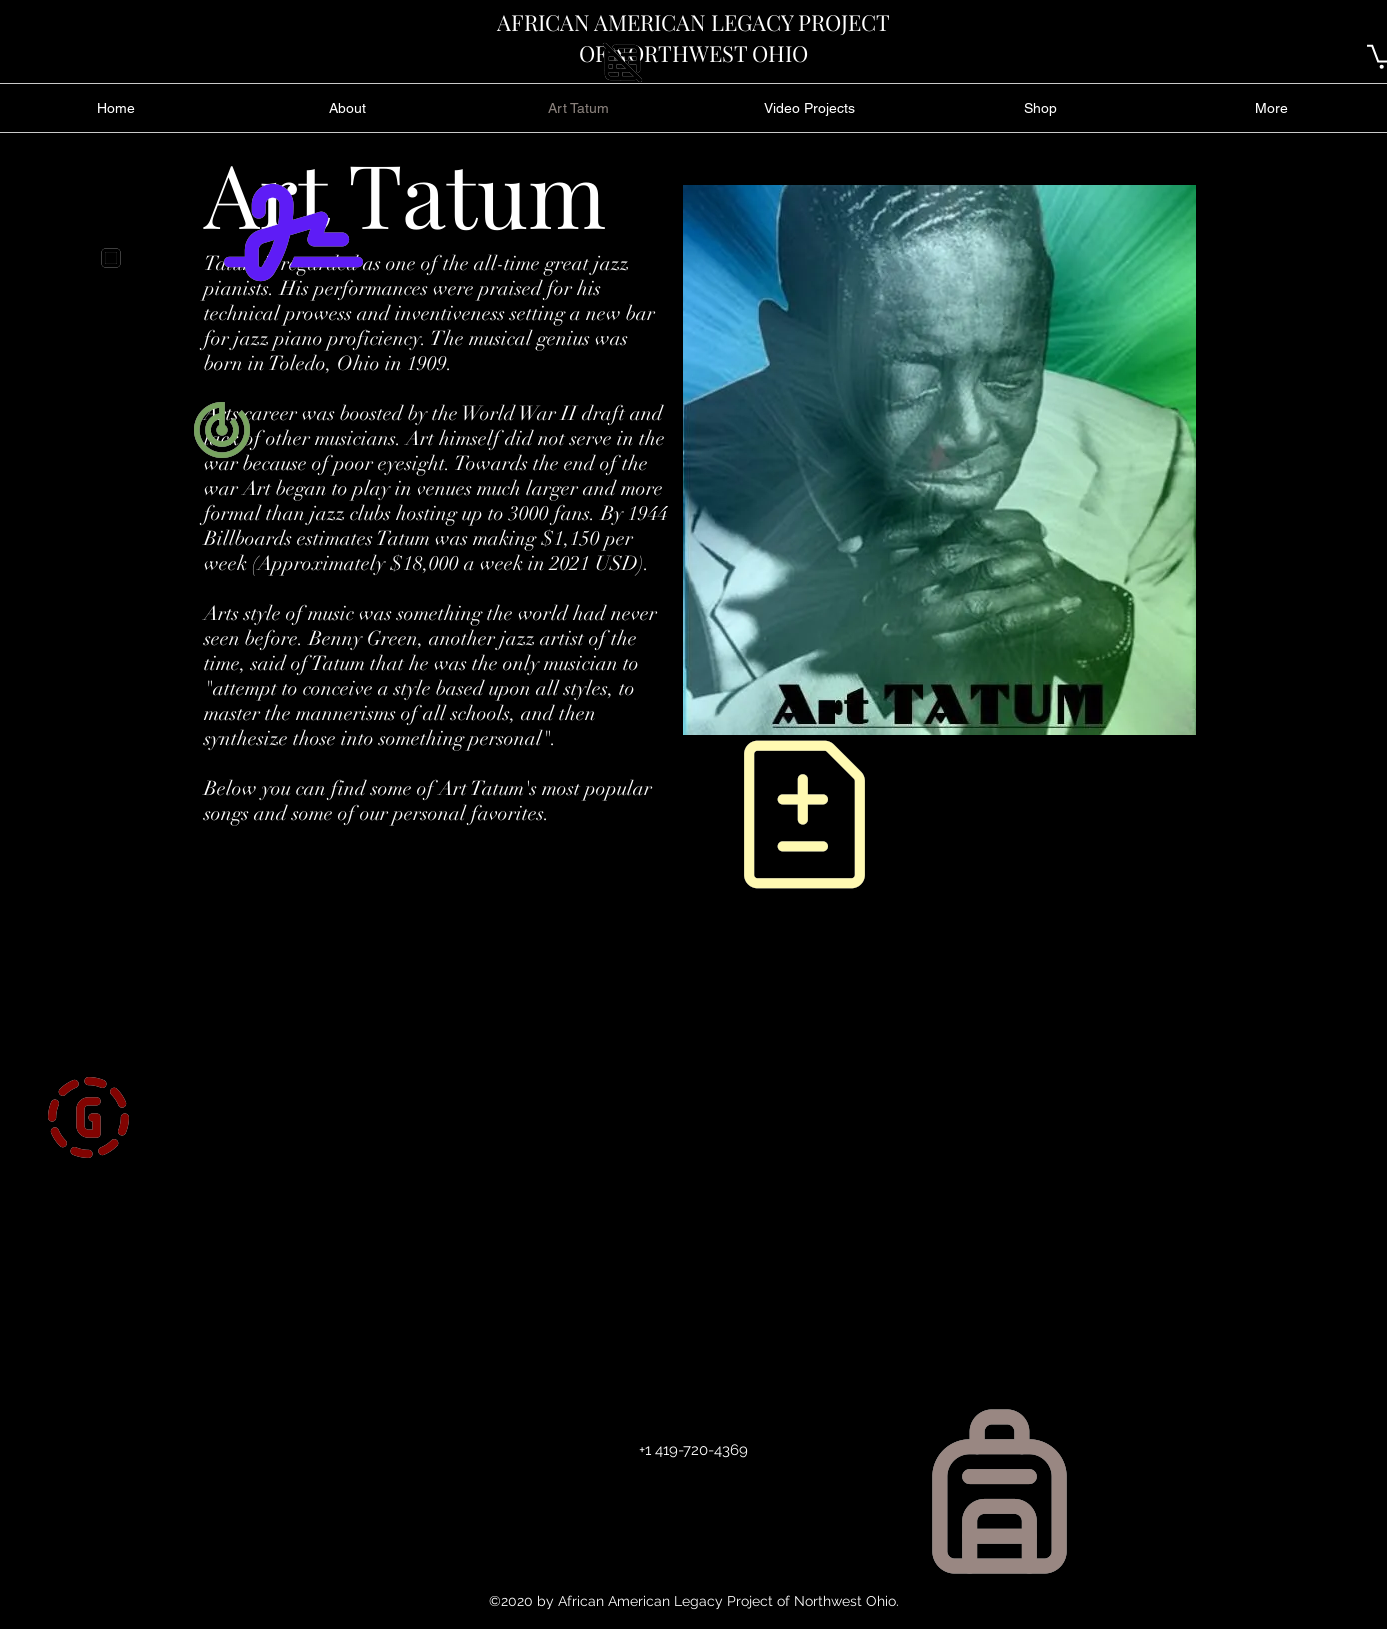 Image resolution: width=1387 pixels, height=1629 pixels. I want to click on view file differences or changes, so click(804, 814).